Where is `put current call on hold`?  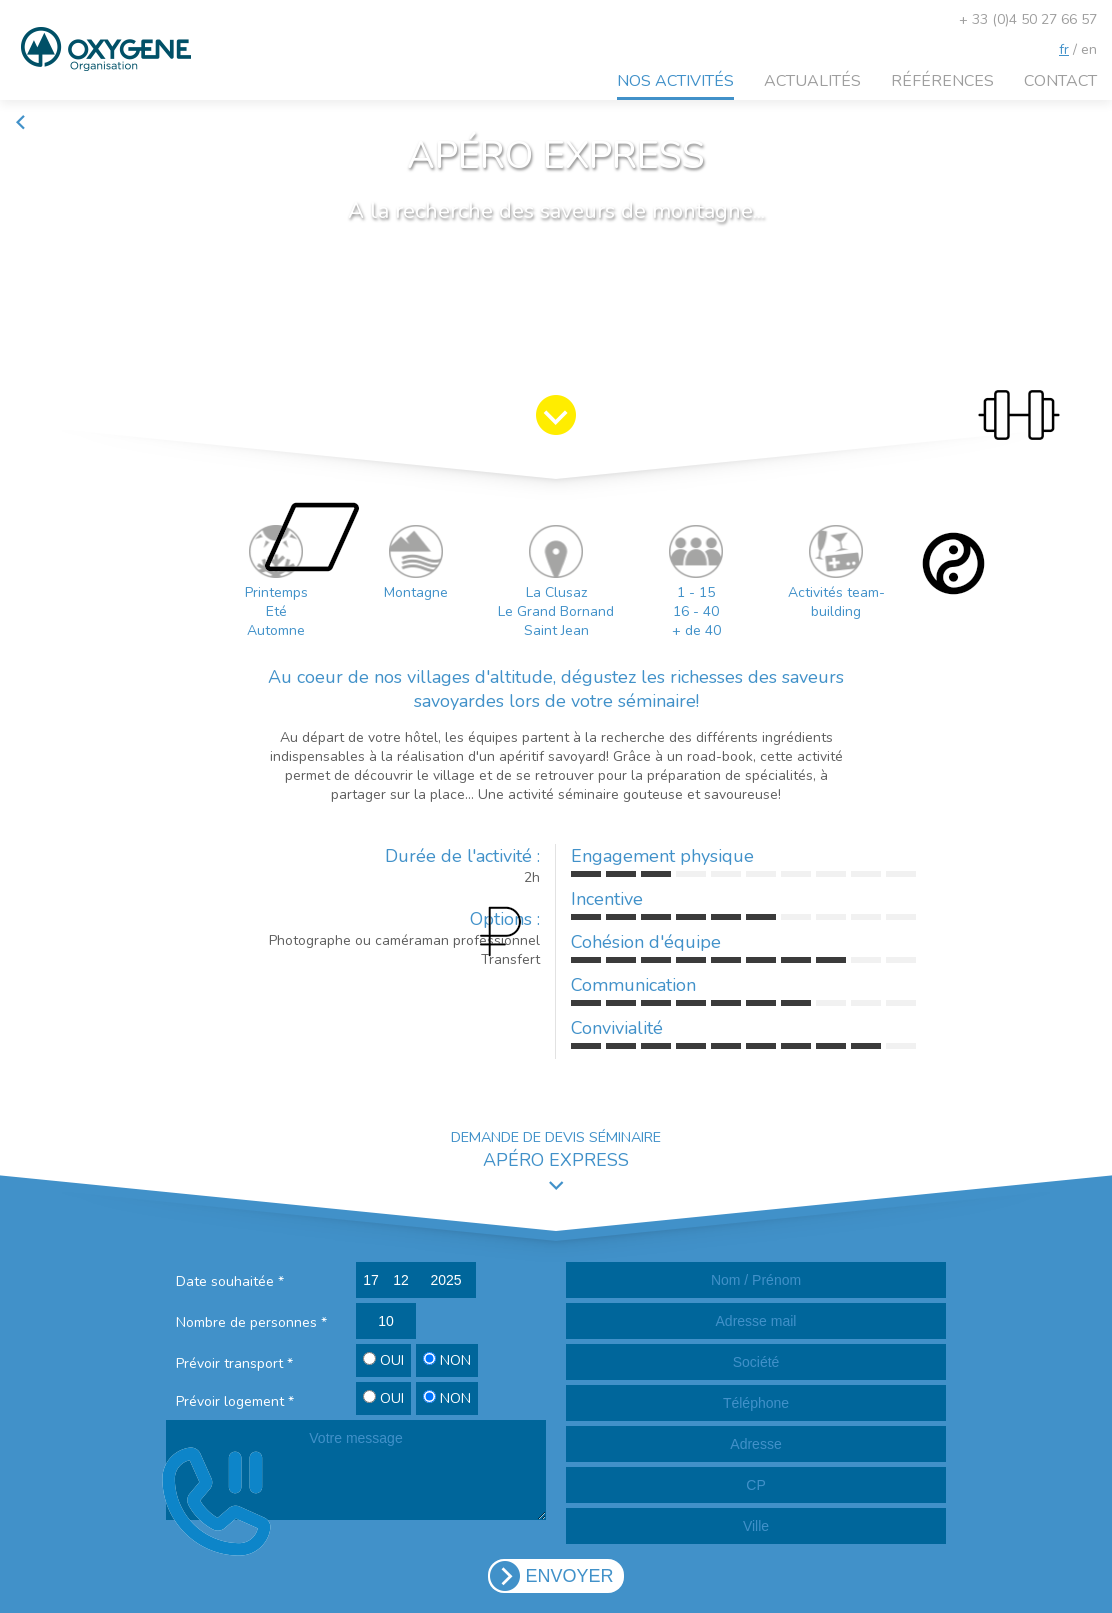 put current call on hold is located at coordinates (218, 1499).